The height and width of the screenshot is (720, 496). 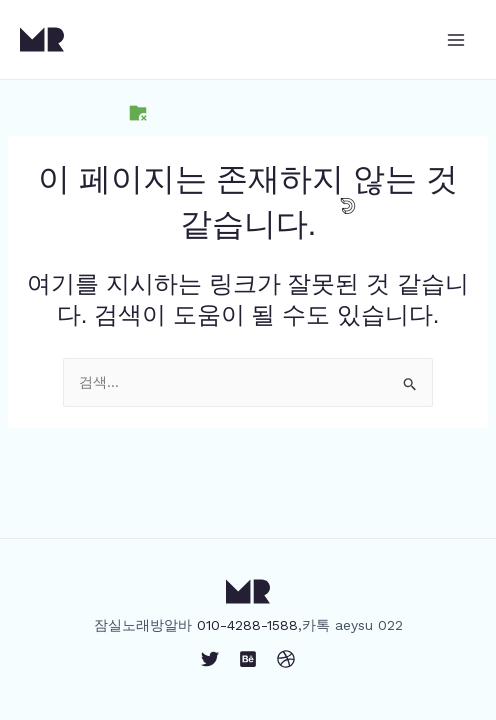 What do you see at coordinates (138, 113) in the screenshot?
I see `delete a folder` at bounding box center [138, 113].